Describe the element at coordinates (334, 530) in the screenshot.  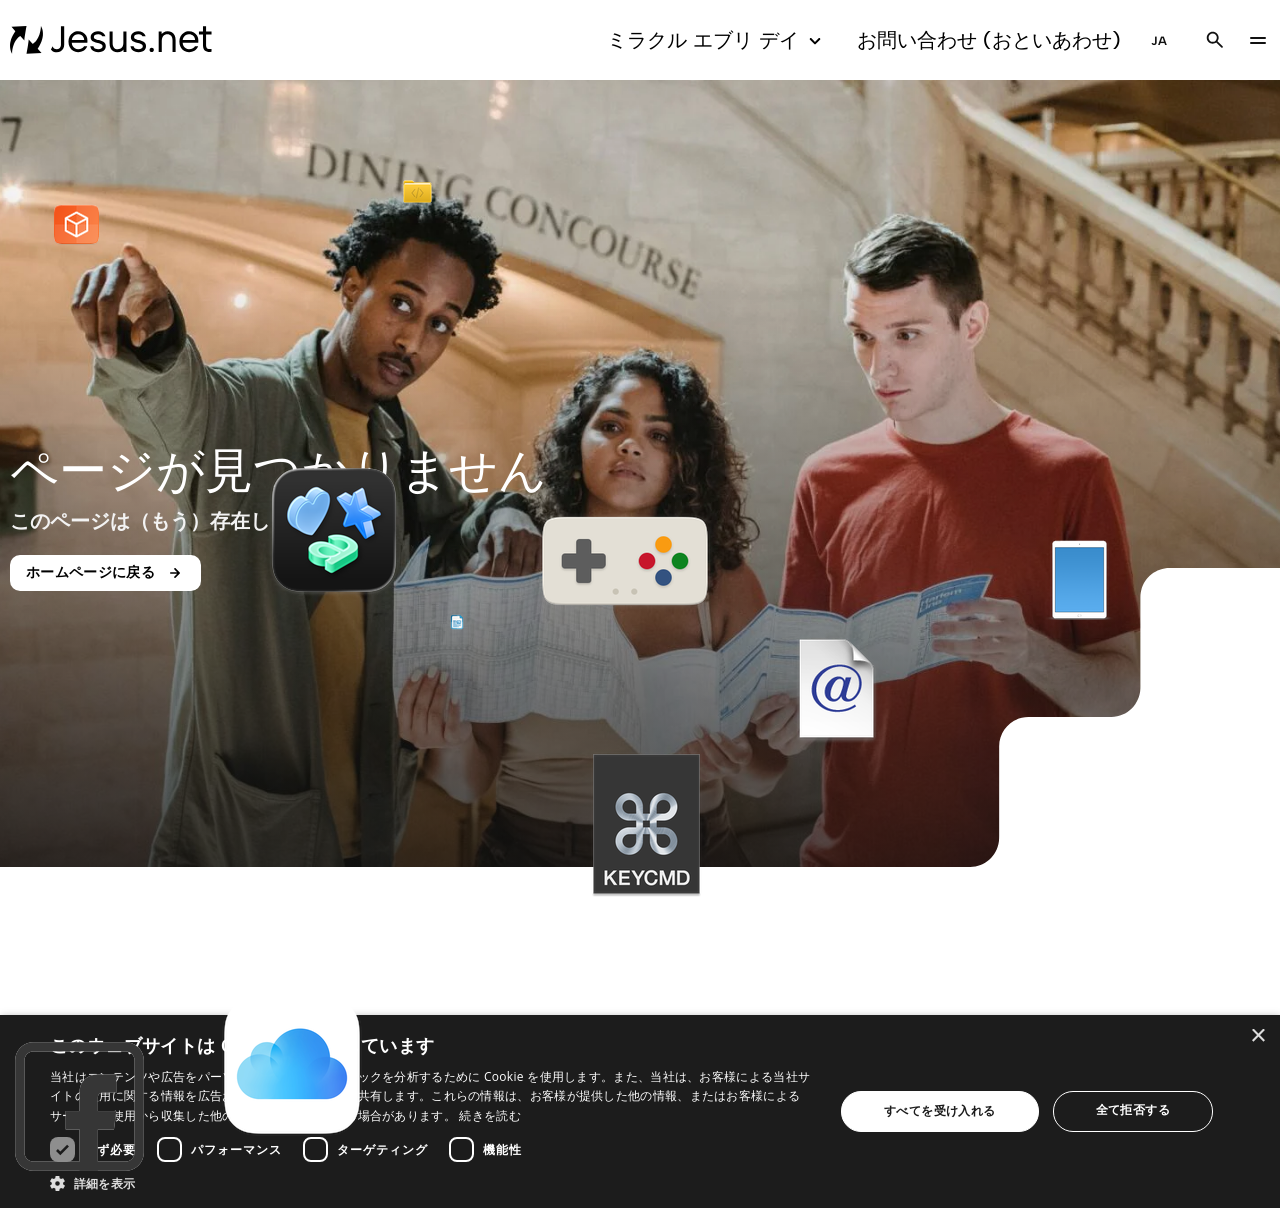
I see `open SF Symbols app to browse Apple's icon library` at that location.